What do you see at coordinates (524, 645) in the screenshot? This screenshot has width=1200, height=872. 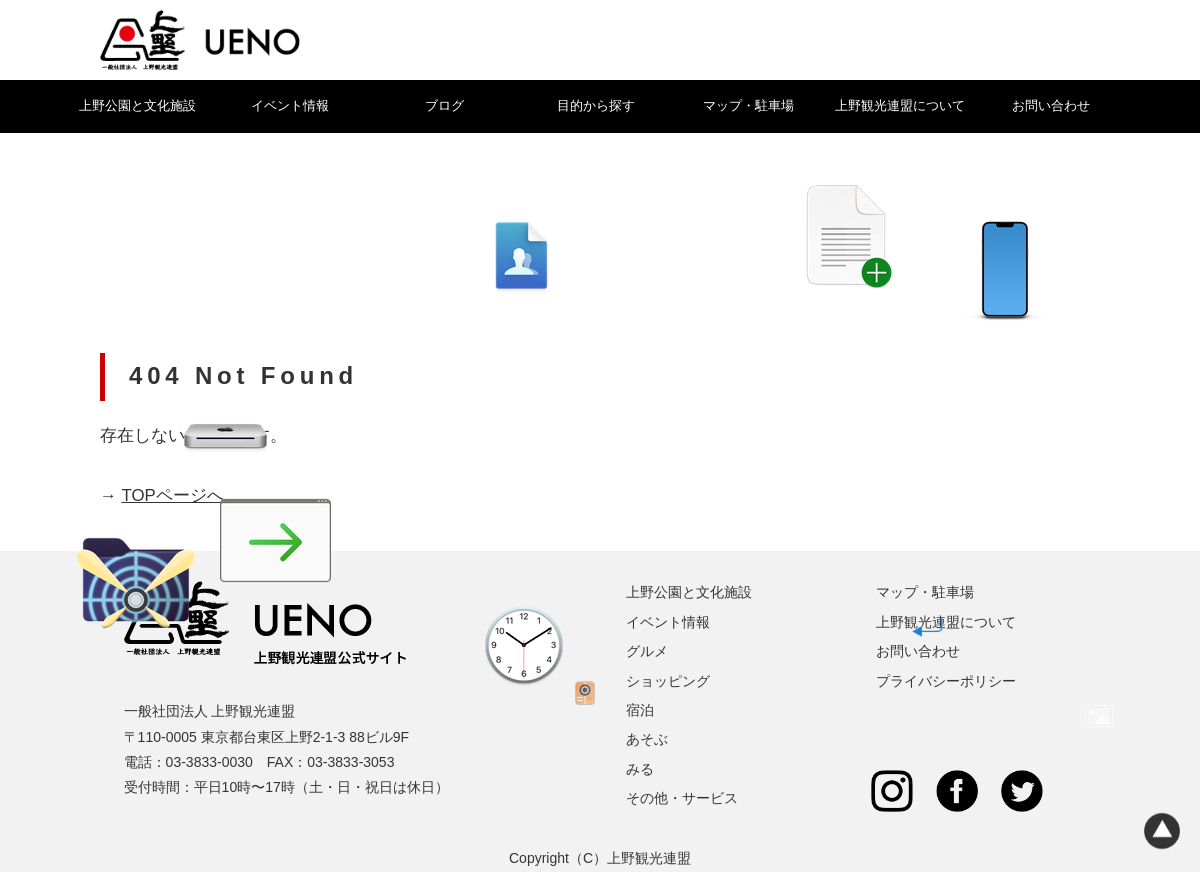 I see `access date and time settings` at bounding box center [524, 645].